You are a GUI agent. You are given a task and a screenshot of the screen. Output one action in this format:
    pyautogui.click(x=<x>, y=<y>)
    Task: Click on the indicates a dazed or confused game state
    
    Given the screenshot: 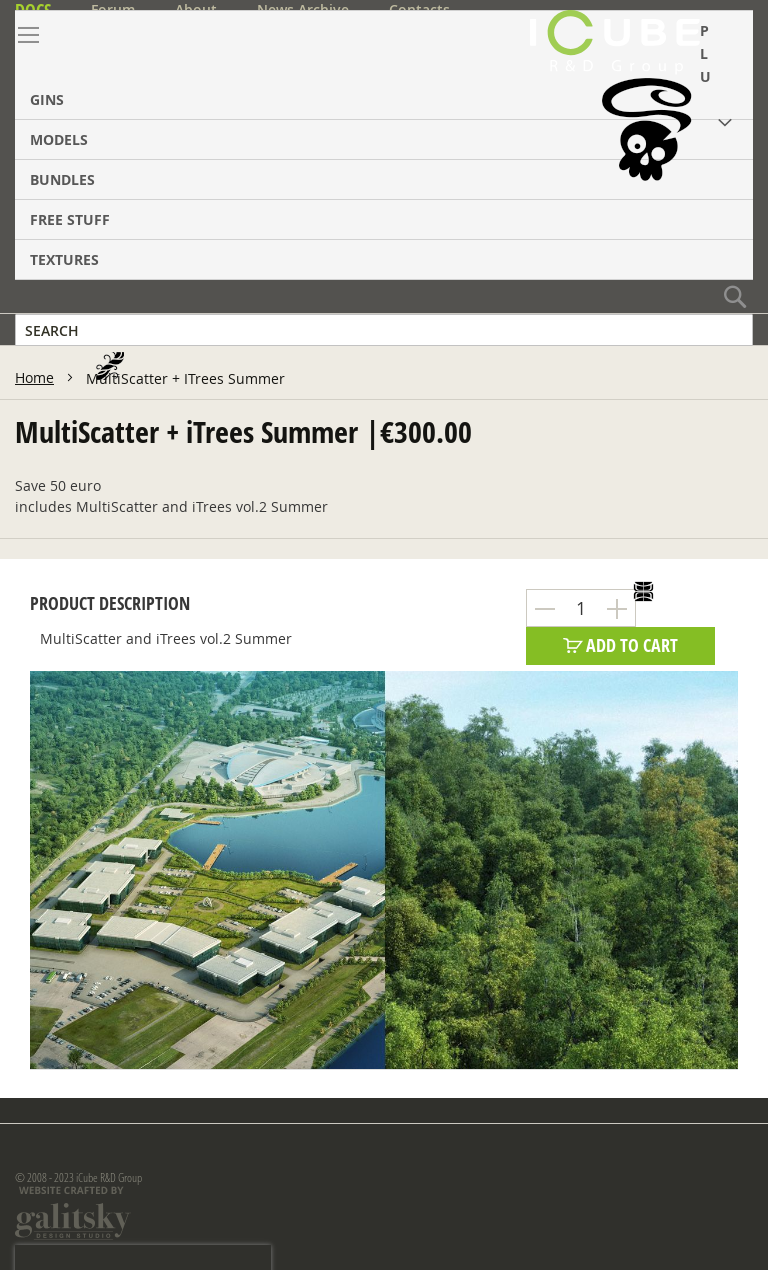 What is the action you would take?
    pyautogui.click(x=649, y=129)
    